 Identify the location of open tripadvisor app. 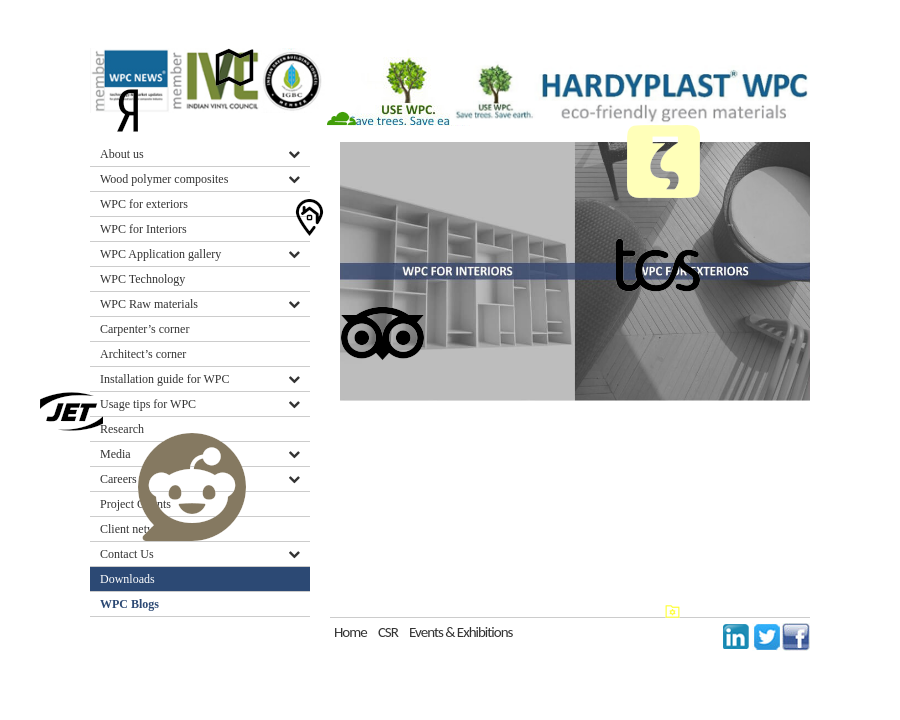
(382, 333).